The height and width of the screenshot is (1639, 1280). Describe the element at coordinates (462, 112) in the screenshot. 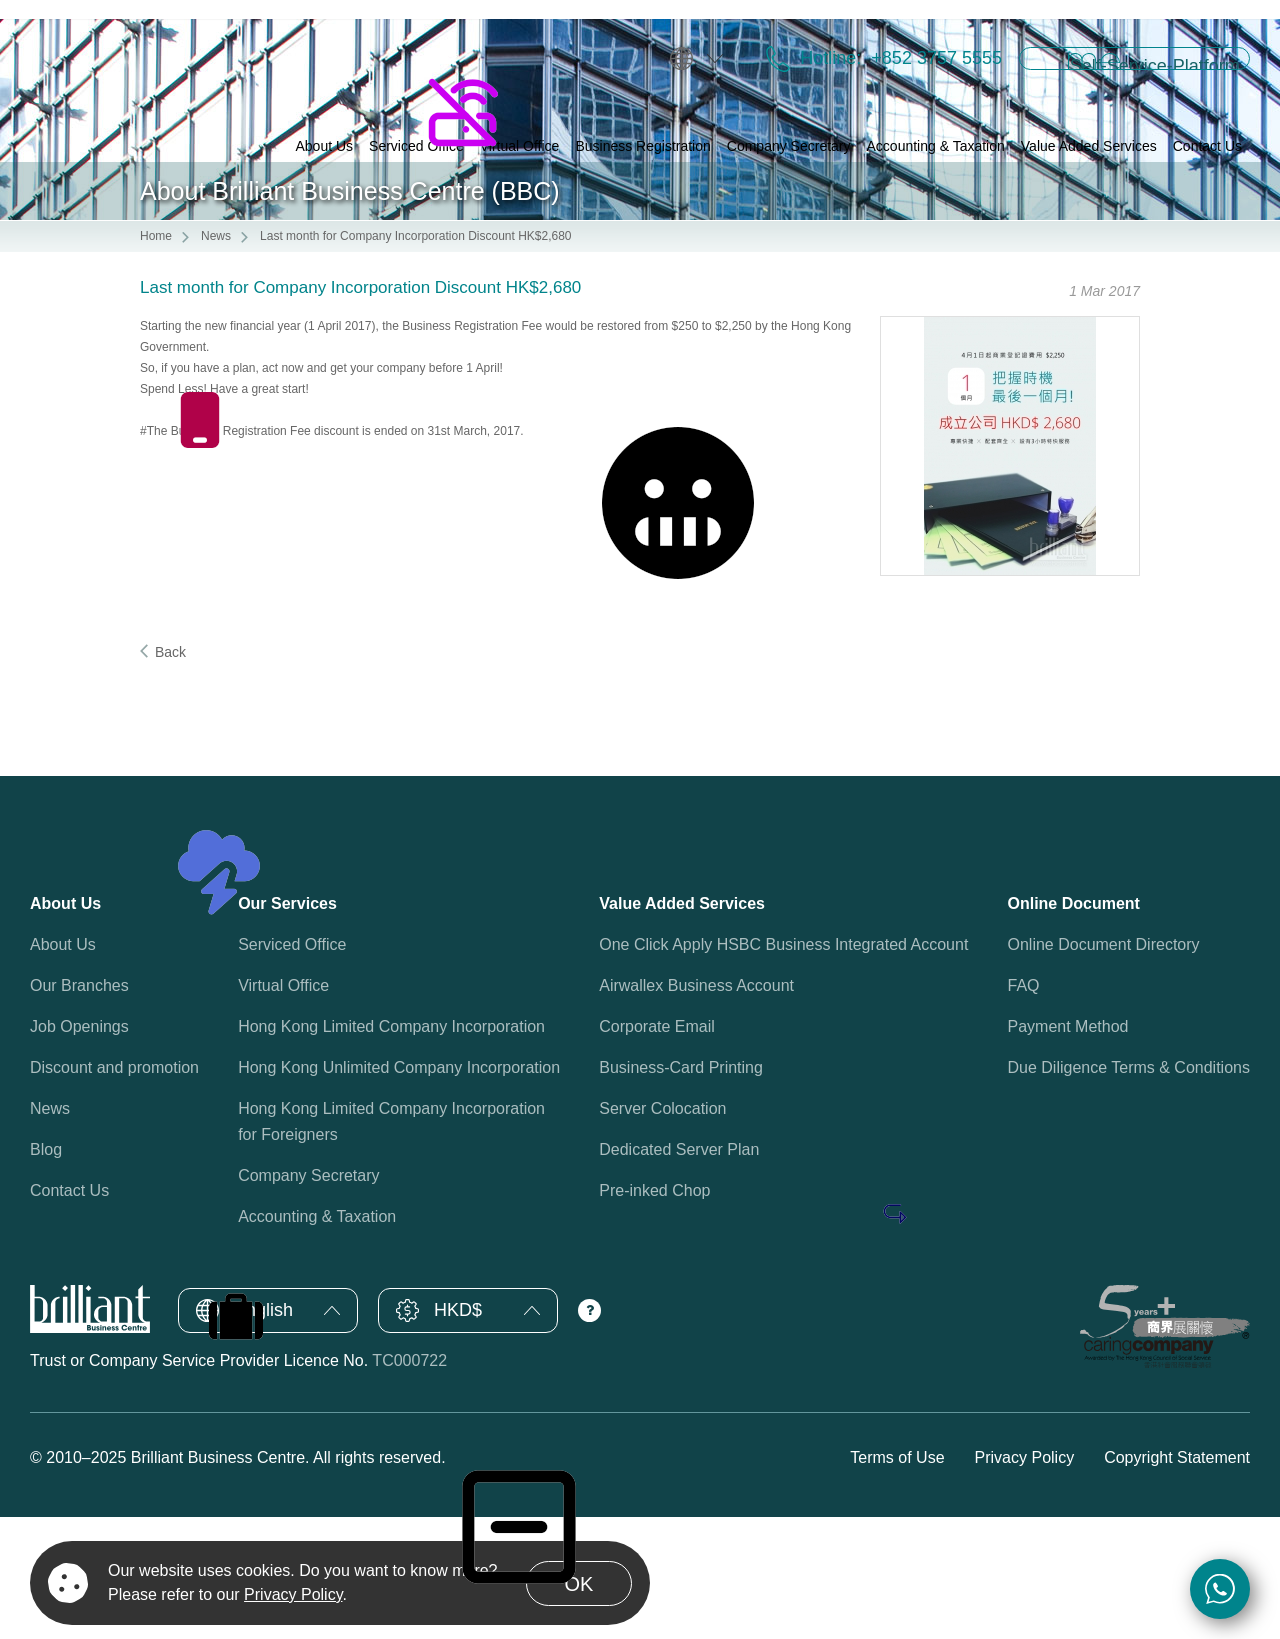

I see `router disconnected or offline` at that location.